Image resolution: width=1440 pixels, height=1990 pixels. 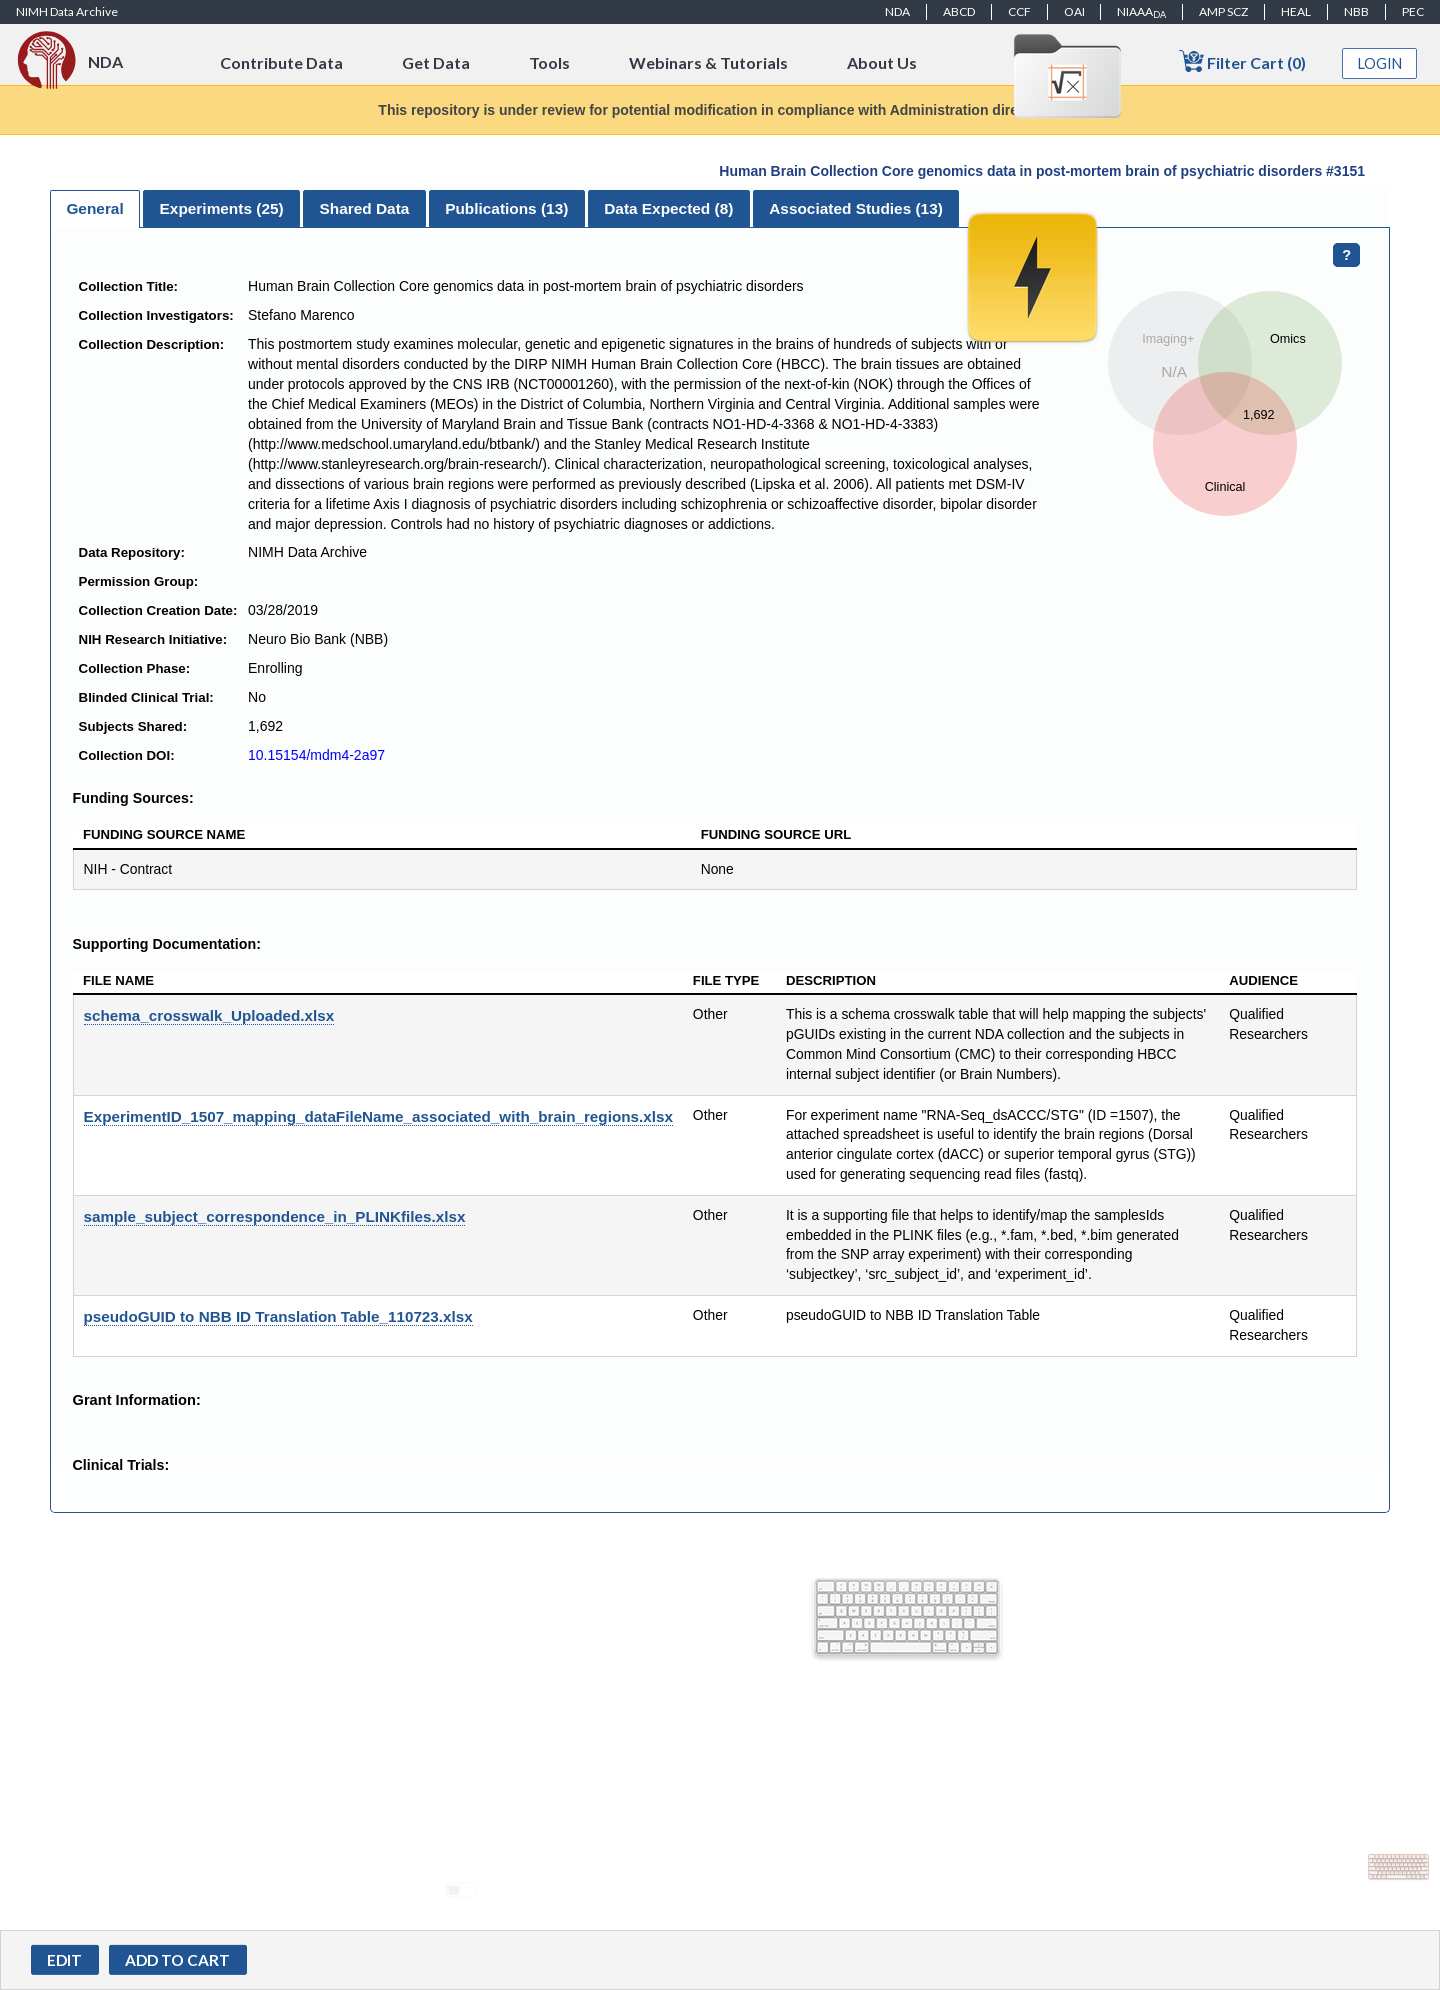 I want to click on folder containing LibreOffice Math formula files, so click(x=1067, y=79).